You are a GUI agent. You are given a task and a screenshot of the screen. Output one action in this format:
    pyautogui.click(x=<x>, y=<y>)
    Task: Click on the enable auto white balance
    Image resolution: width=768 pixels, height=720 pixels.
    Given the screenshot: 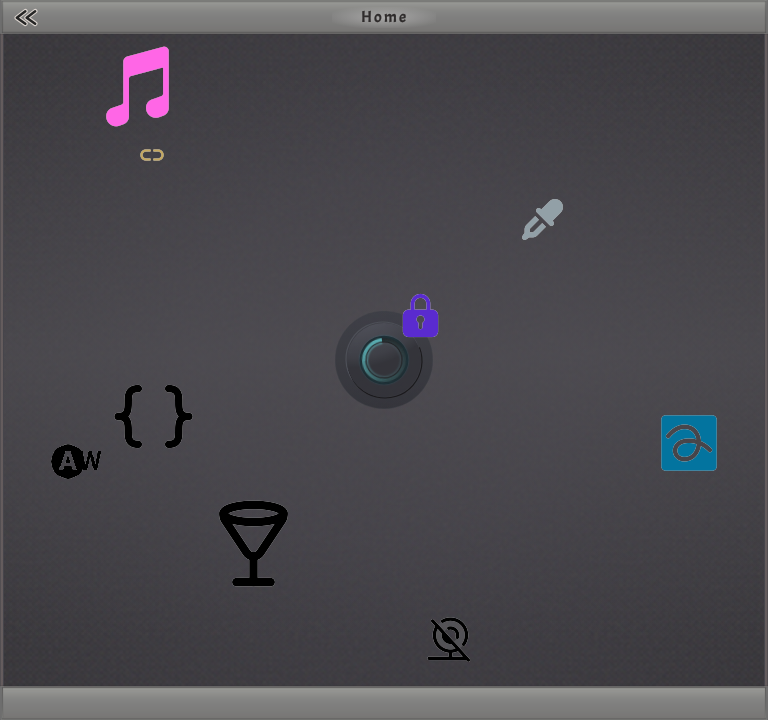 What is the action you would take?
    pyautogui.click(x=76, y=461)
    